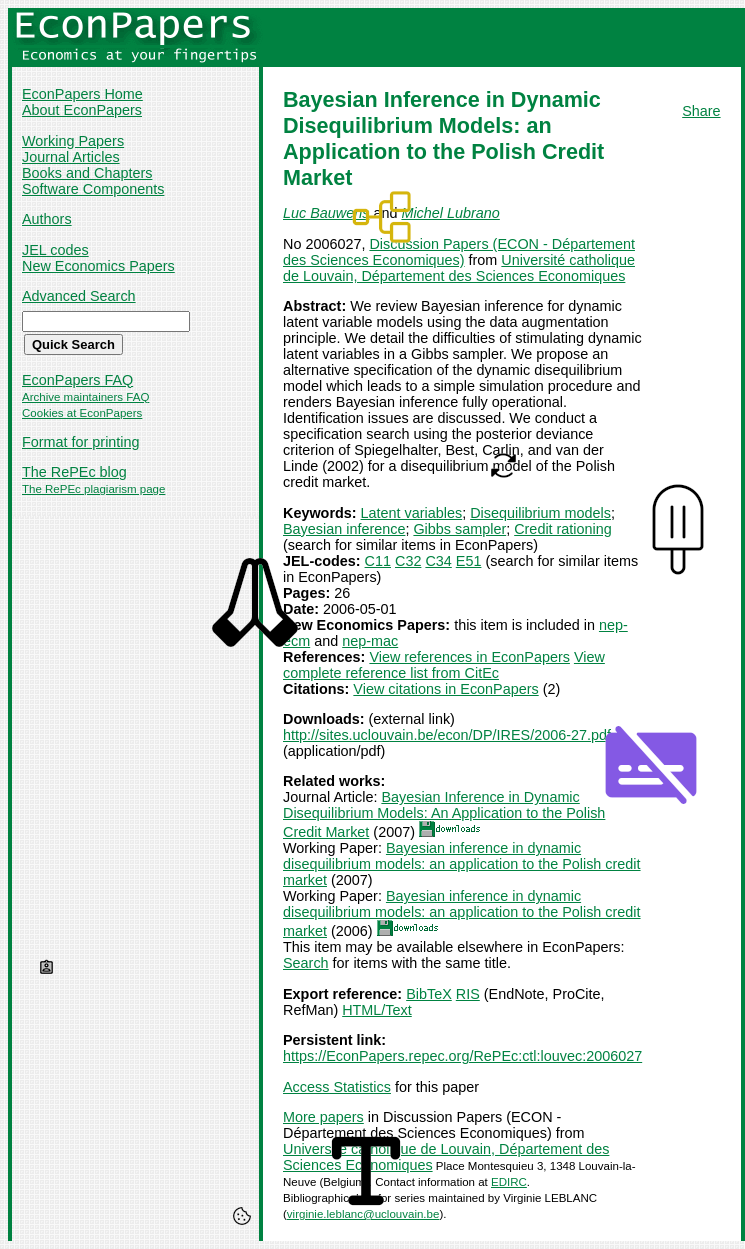 Image resolution: width=745 pixels, height=1249 pixels. I want to click on view assigned personnel or contact details, so click(46, 967).